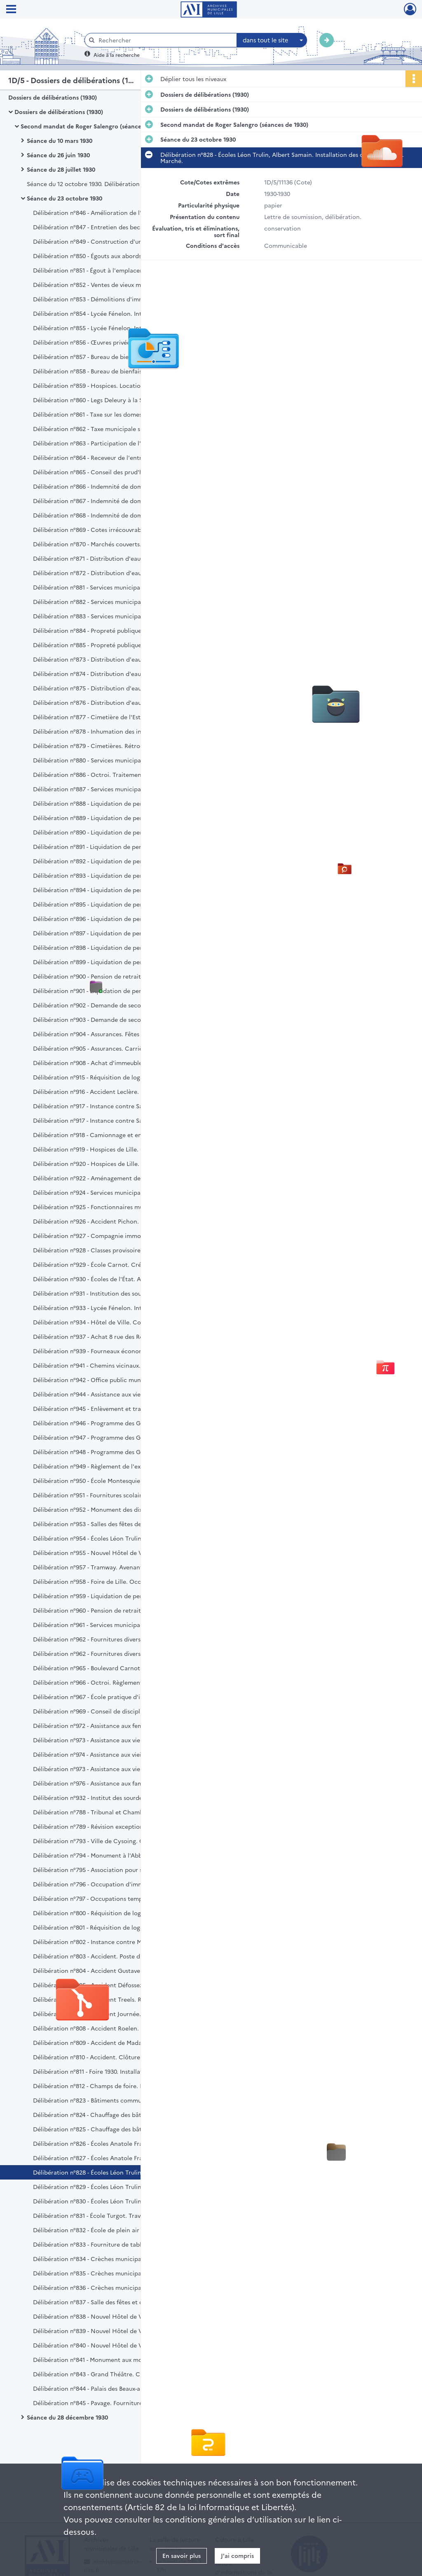  I want to click on indicates a folder is ready to accept dragged items, so click(336, 2152).